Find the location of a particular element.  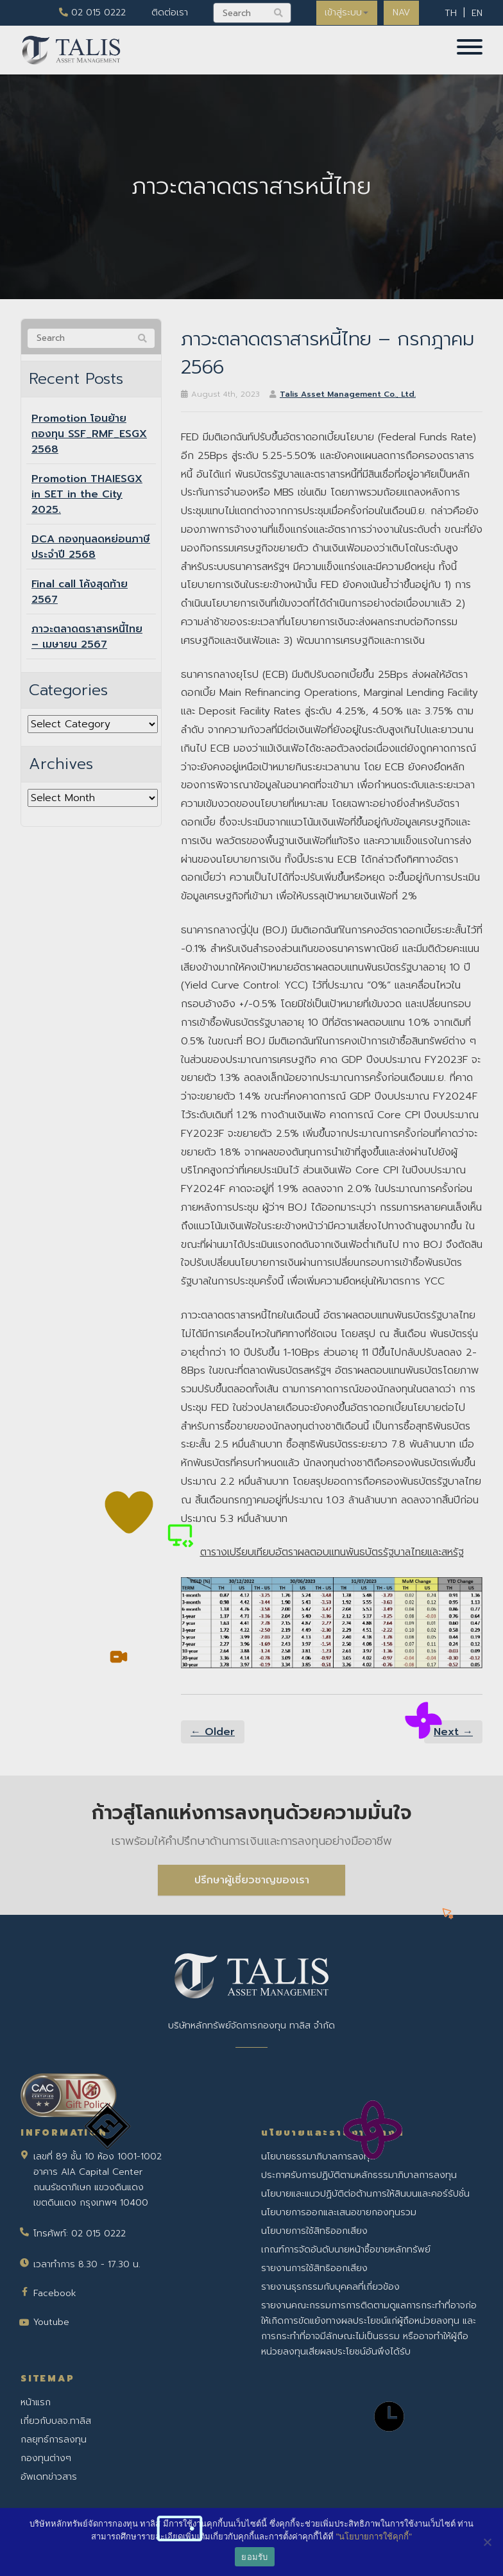

adjust cursor or pointer settings is located at coordinates (447, 1913).